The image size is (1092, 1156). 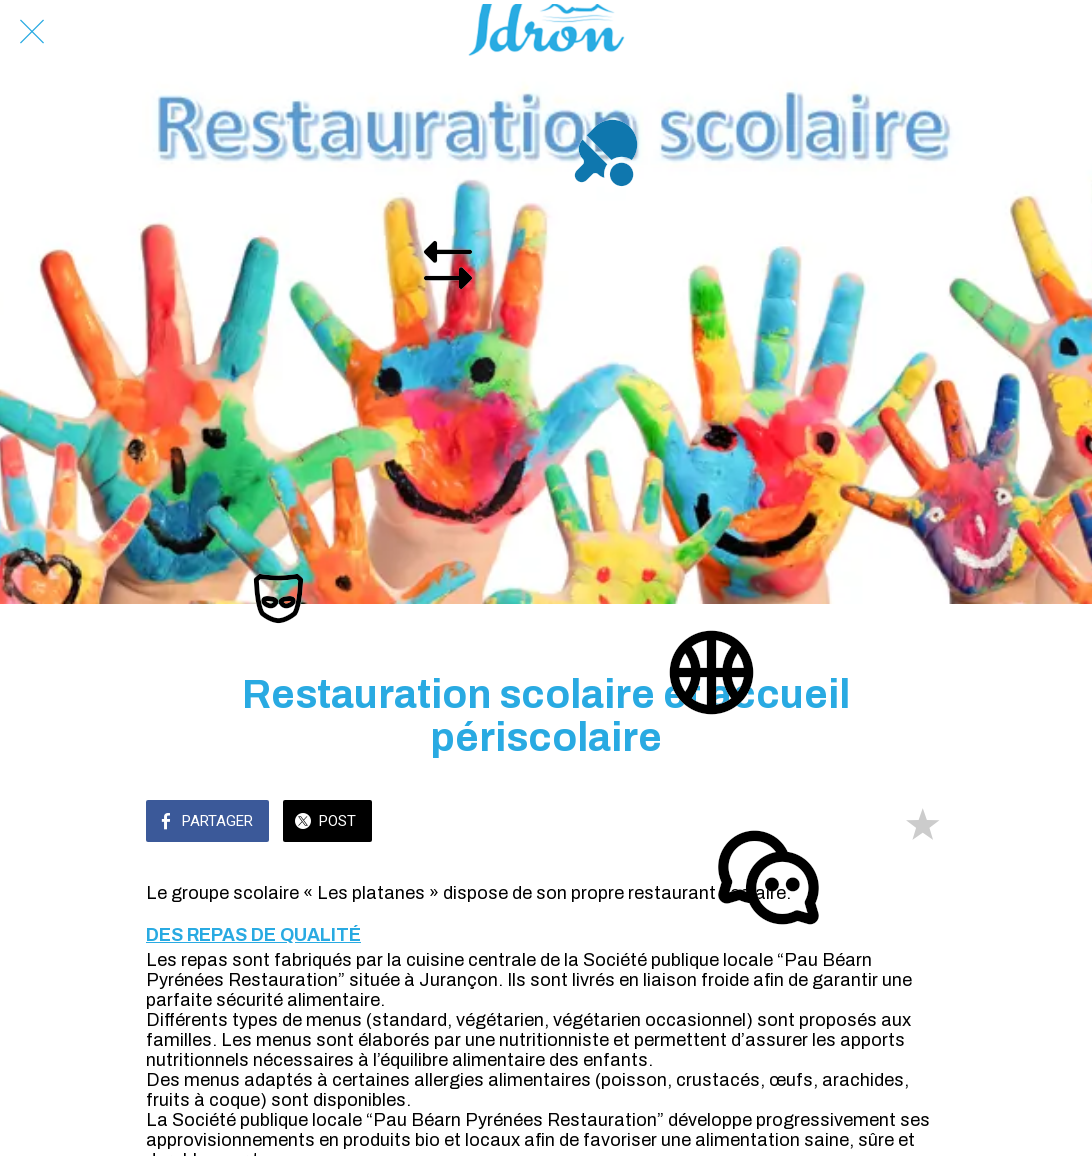 What do you see at coordinates (606, 151) in the screenshot?
I see `access table tennis or ping pong games` at bounding box center [606, 151].